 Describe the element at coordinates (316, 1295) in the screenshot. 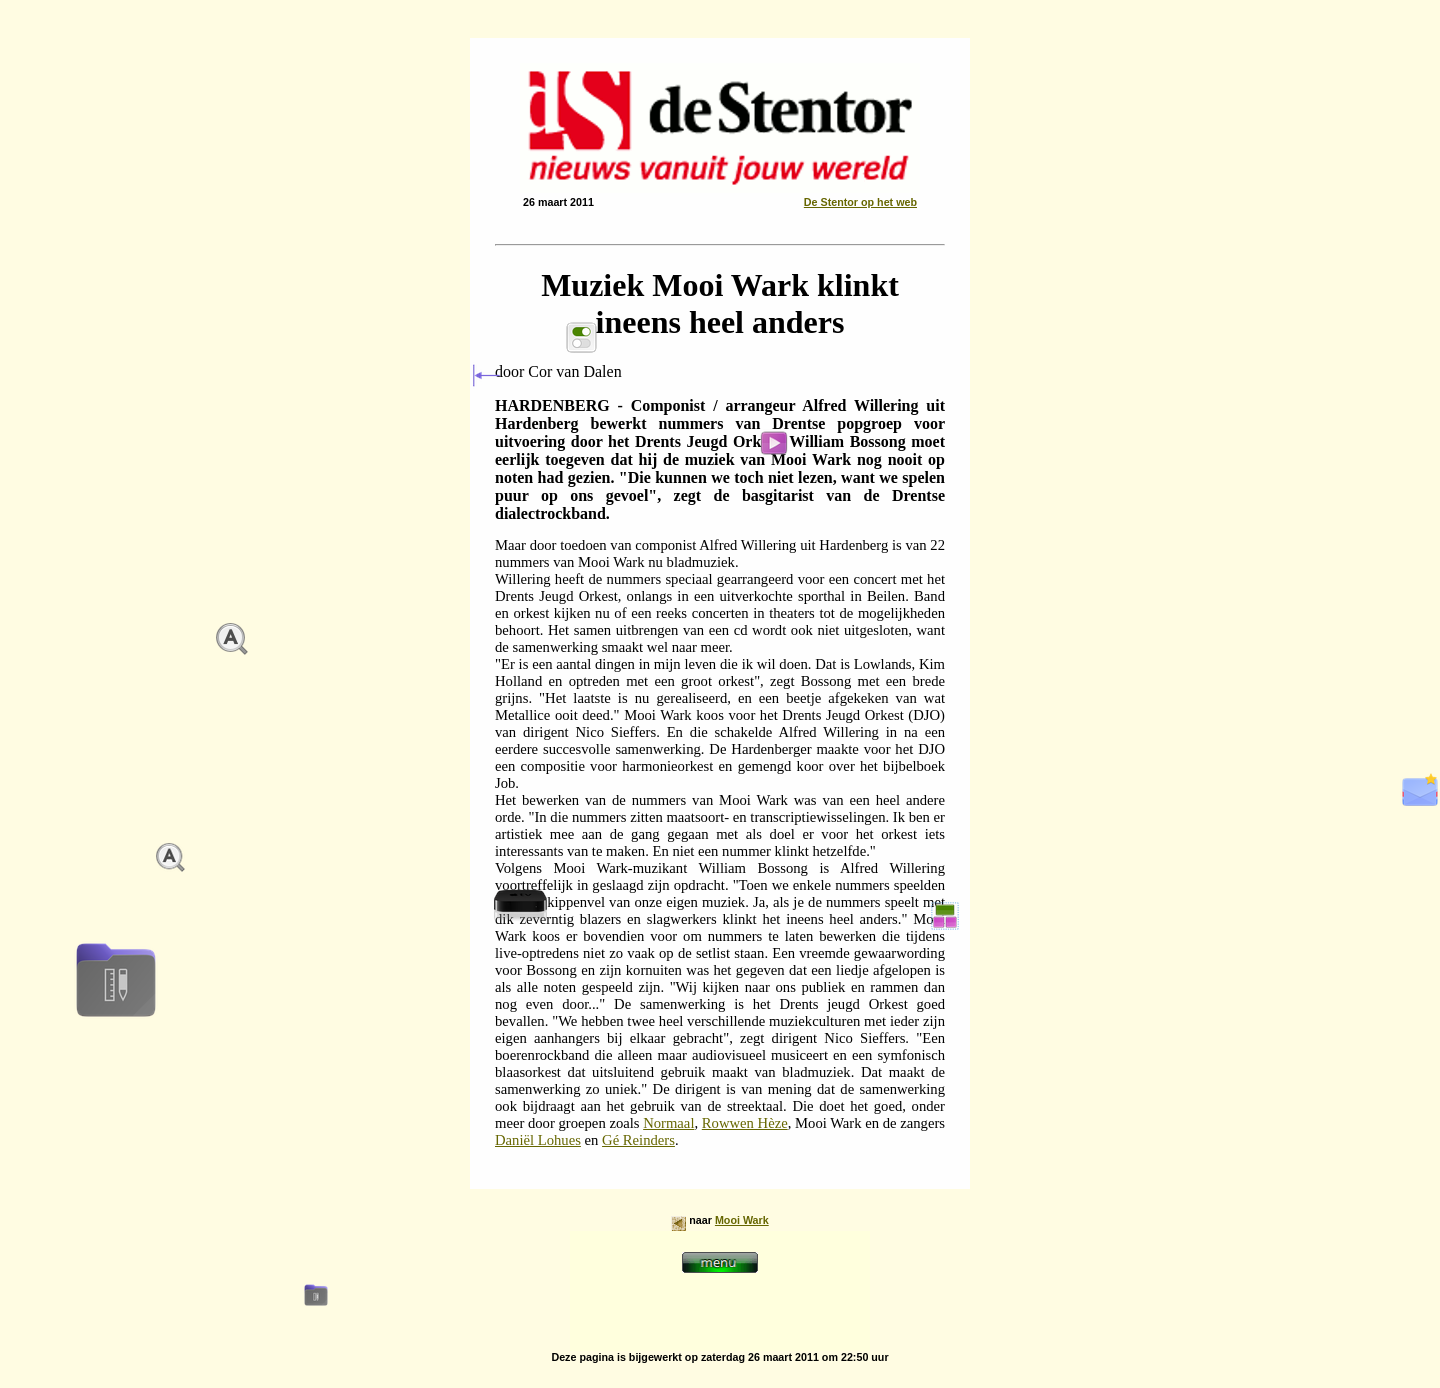

I see `access your templates folder` at that location.